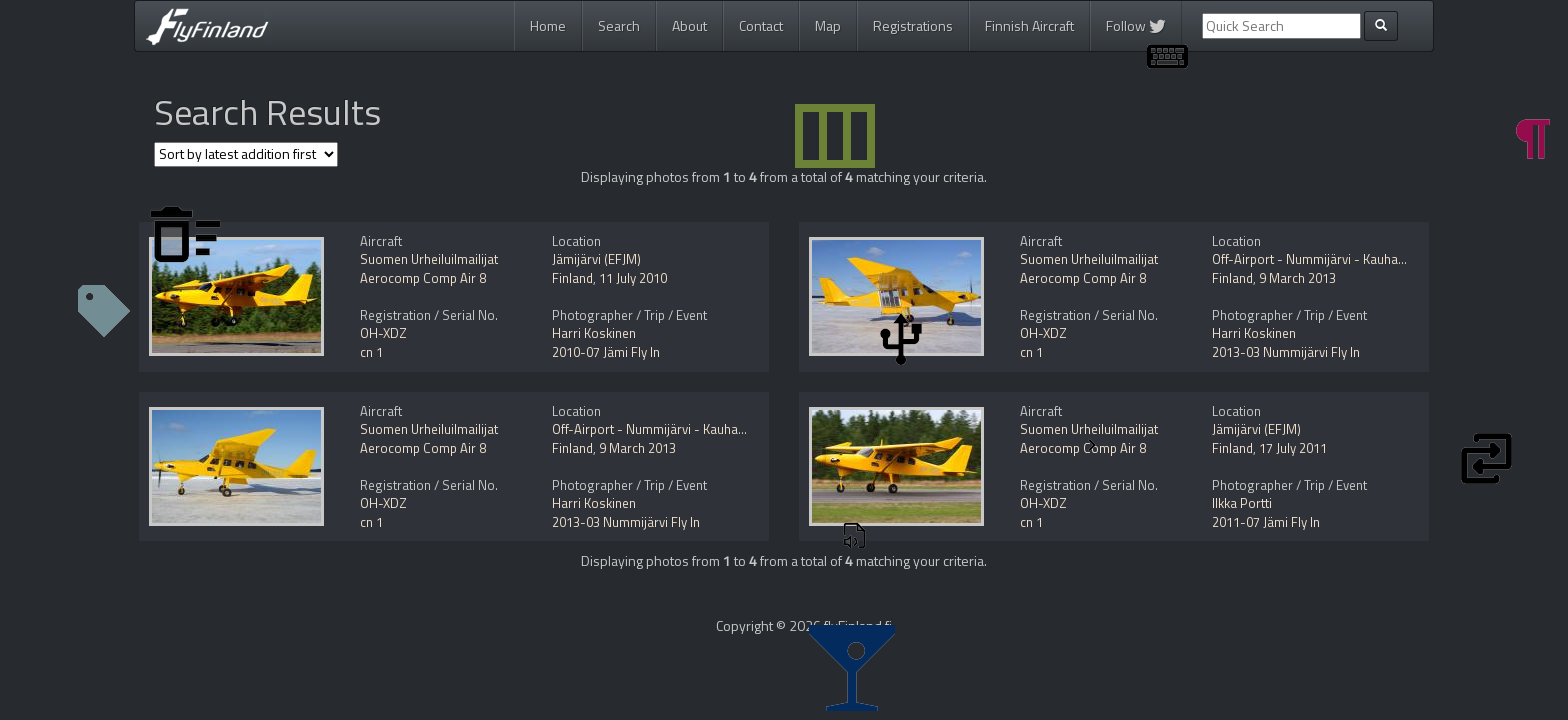 The width and height of the screenshot is (1568, 720). Describe the element at coordinates (104, 311) in the screenshot. I see `add a tag or label to an item` at that location.